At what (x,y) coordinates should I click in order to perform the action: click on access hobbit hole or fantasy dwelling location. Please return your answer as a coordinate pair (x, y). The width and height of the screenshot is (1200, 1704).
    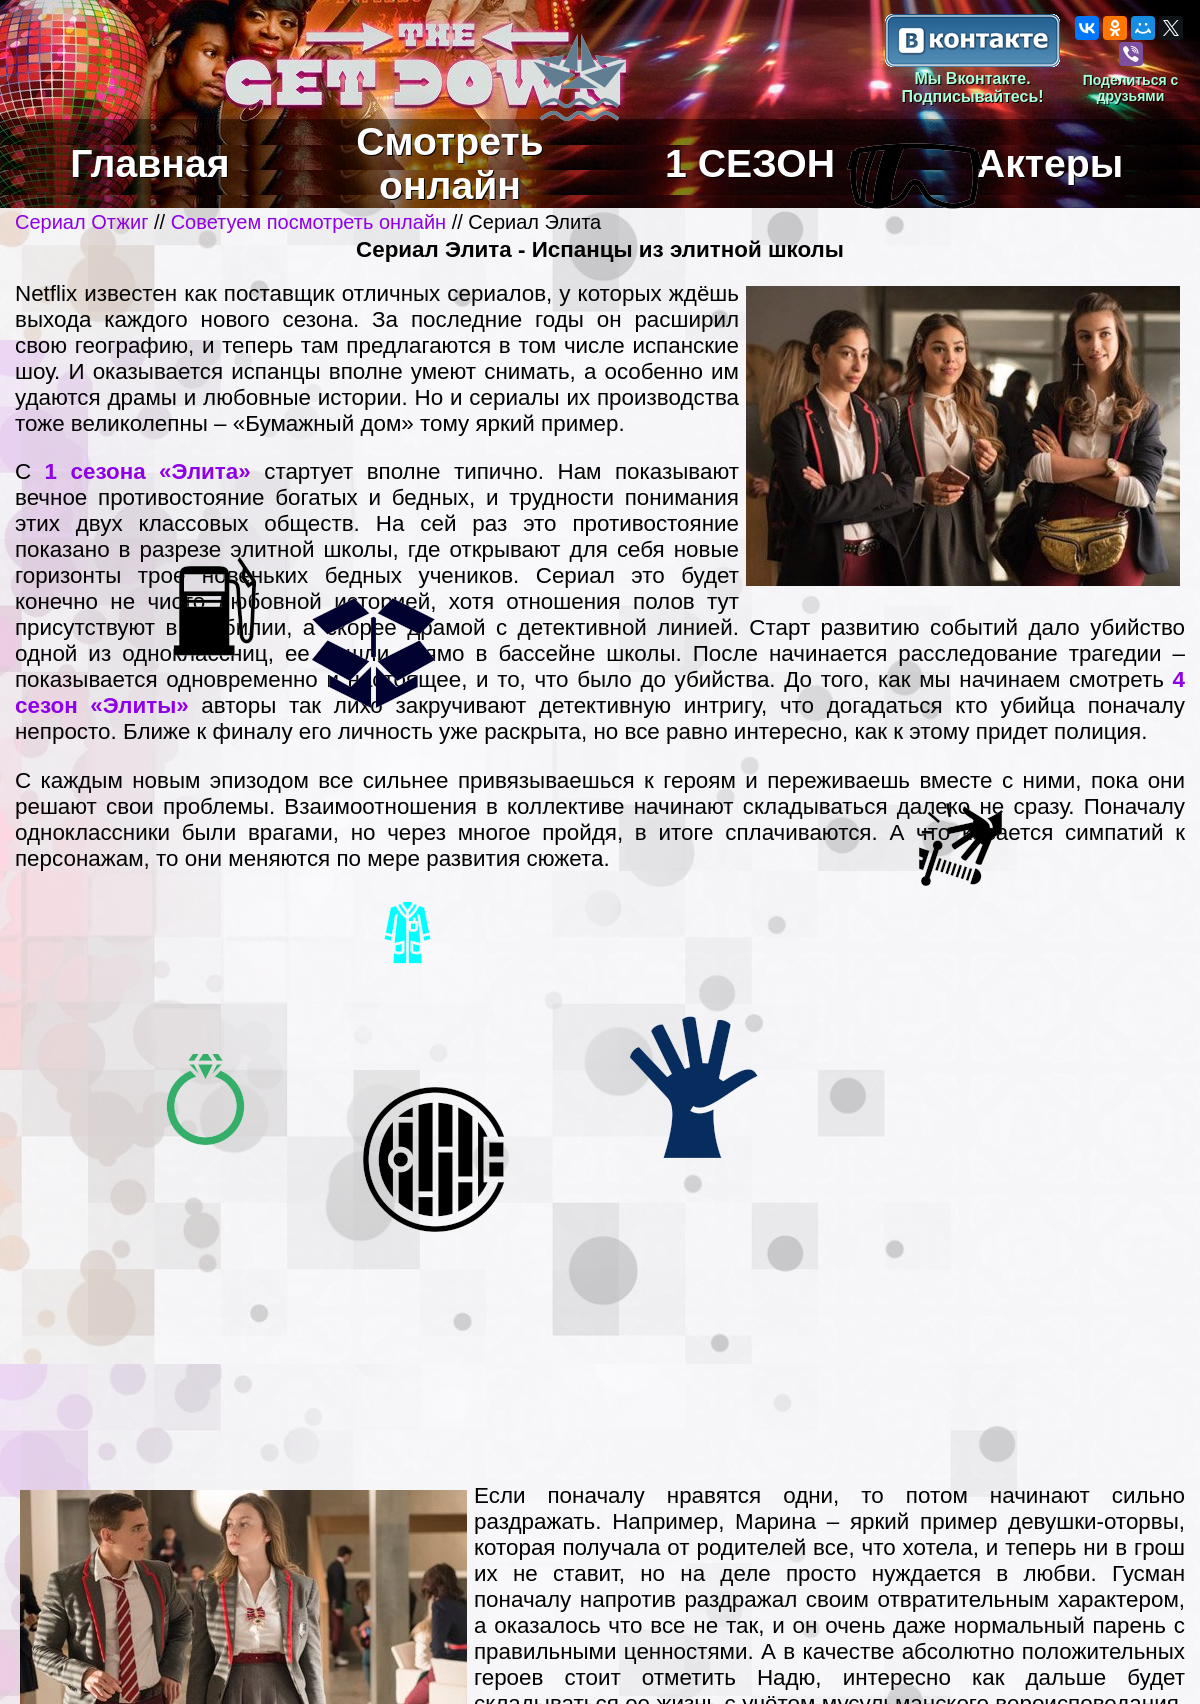
    Looking at the image, I should click on (435, 1159).